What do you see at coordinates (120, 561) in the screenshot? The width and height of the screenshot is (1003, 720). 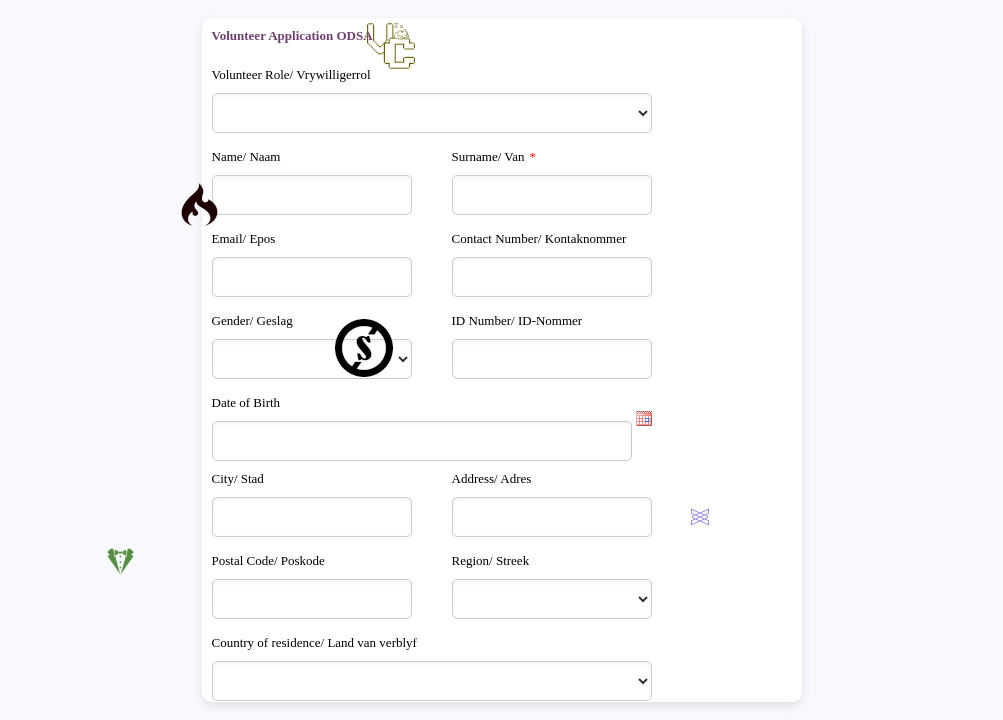 I see `stylelint CSS linting tool logo` at bounding box center [120, 561].